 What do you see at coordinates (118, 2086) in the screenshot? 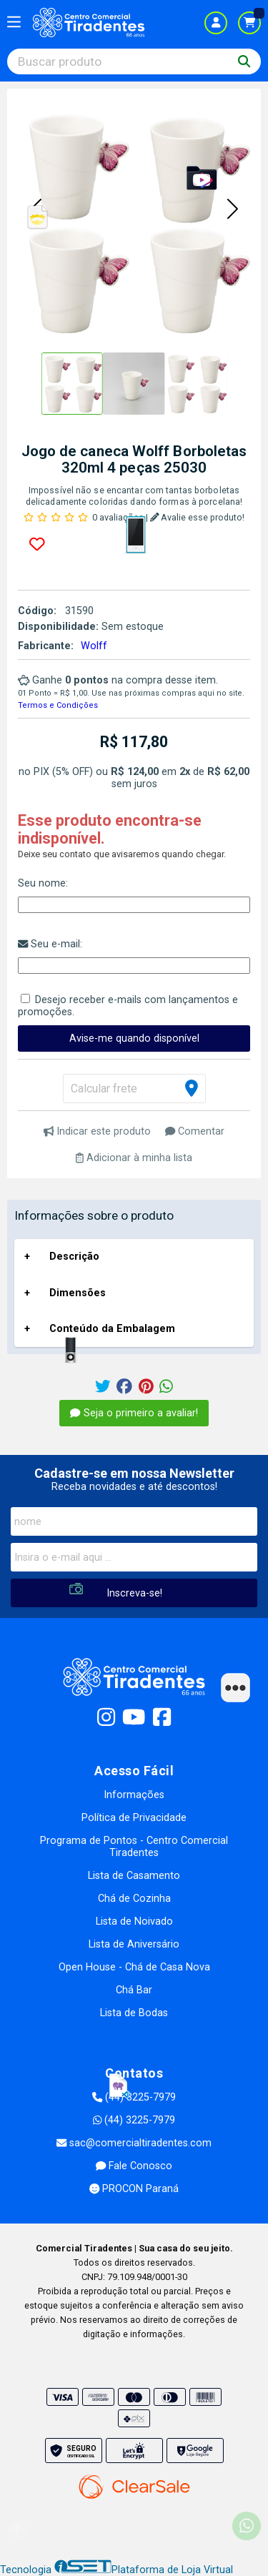
I see `open a PHP file in Visual Studio Code` at bounding box center [118, 2086].